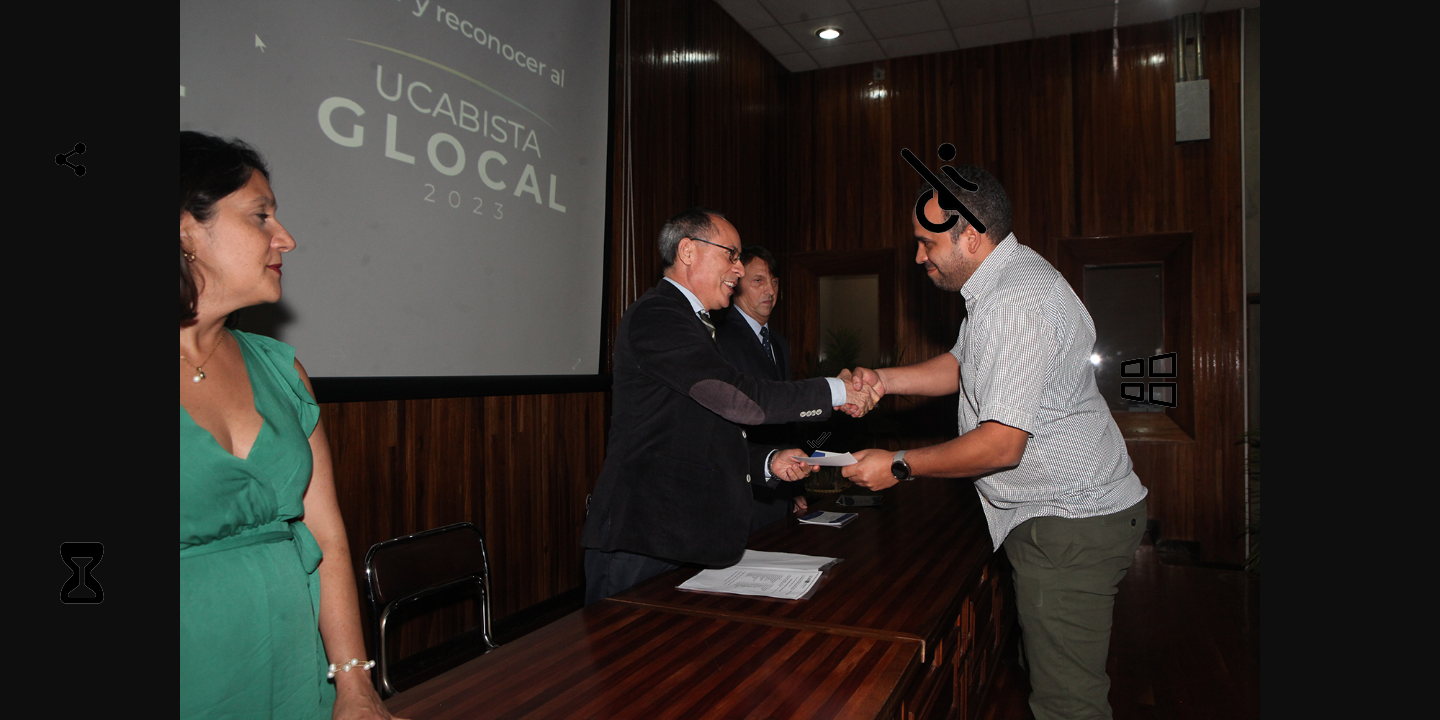  I want to click on indicates location or service is not wheelchair accessible, so click(947, 188).